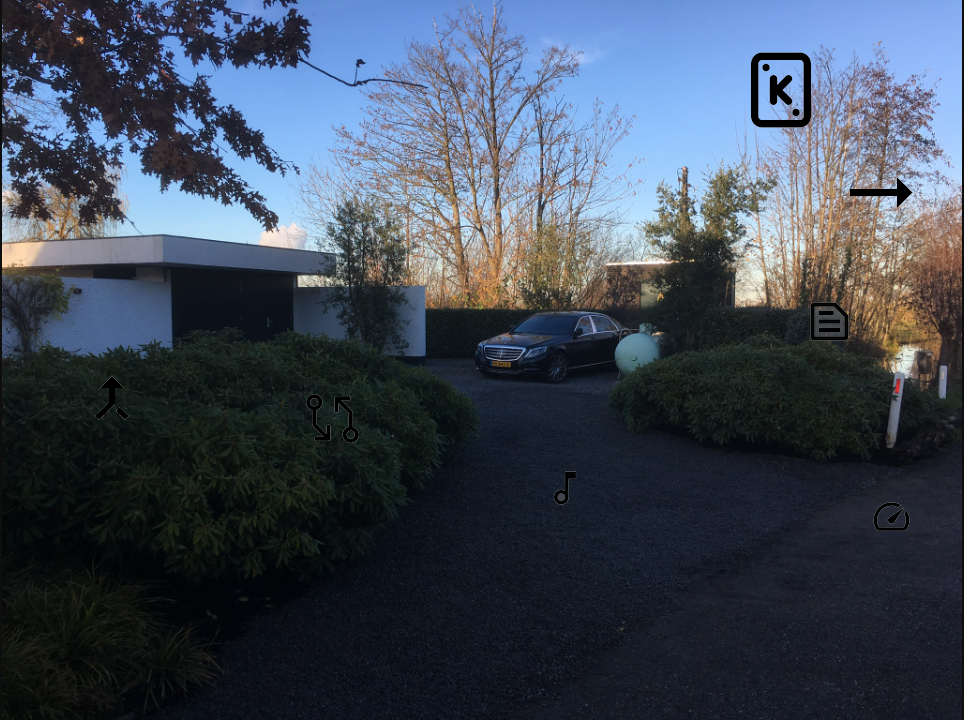 This screenshot has height=720, width=964. What do you see at coordinates (565, 488) in the screenshot?
I see `access music or audio player` at bounding box center [565, 488].